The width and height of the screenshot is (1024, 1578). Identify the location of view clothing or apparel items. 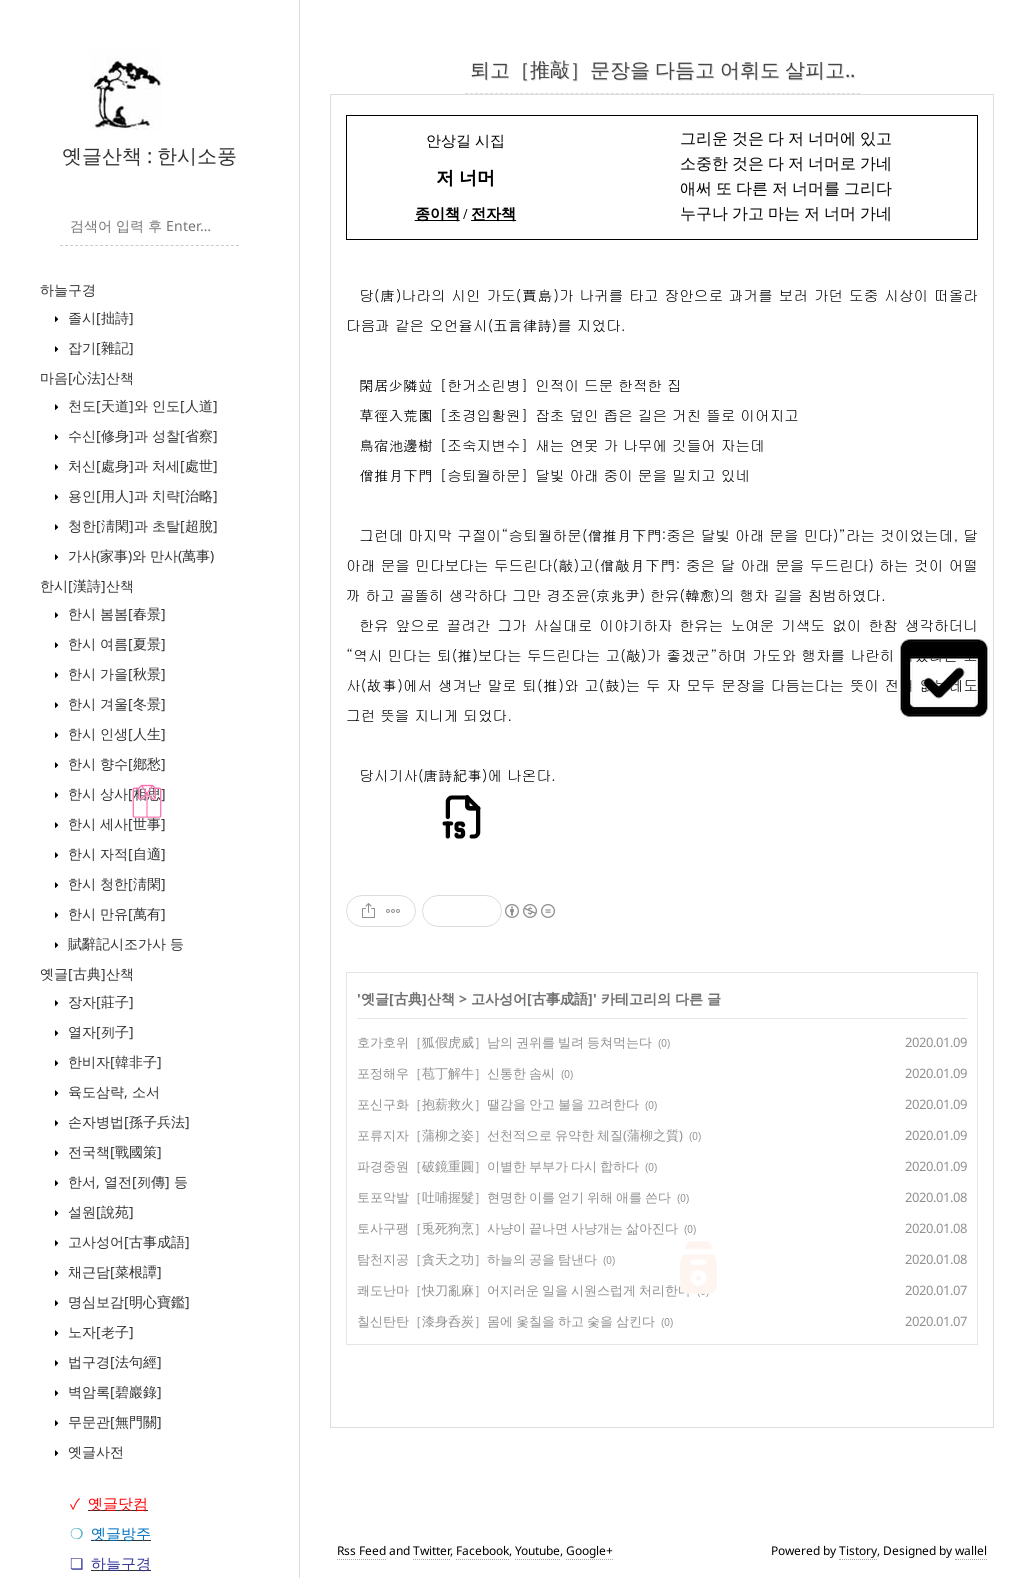
(147, 802).